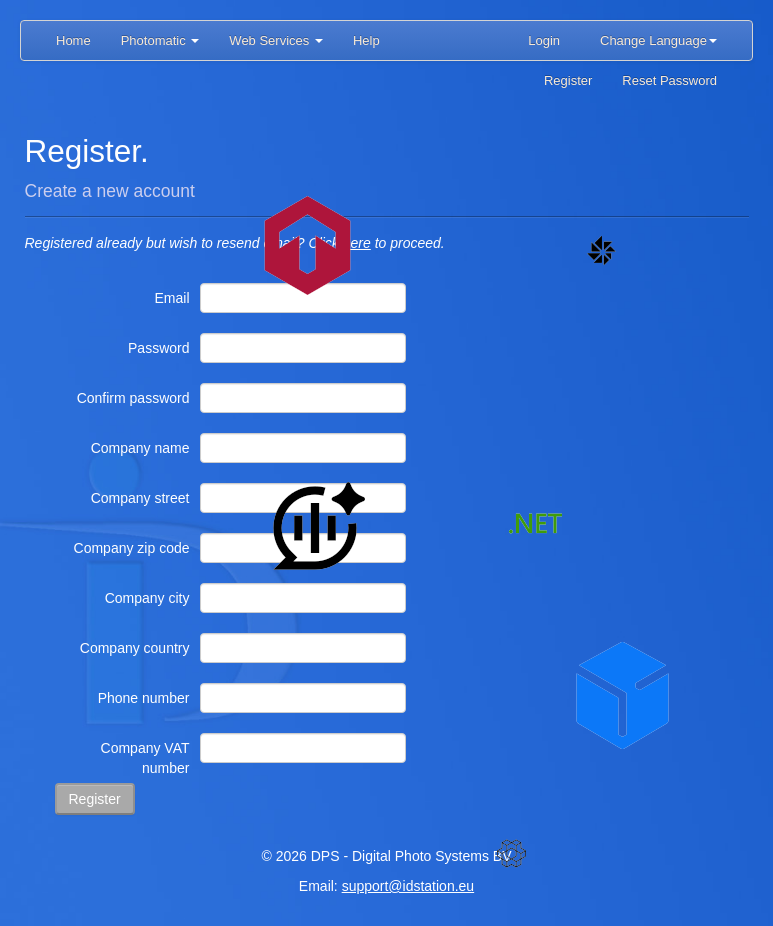  Describe the element at coordinates (535, 523) in the screenshot. I see `indicates a .NET framework project or application` at that location.